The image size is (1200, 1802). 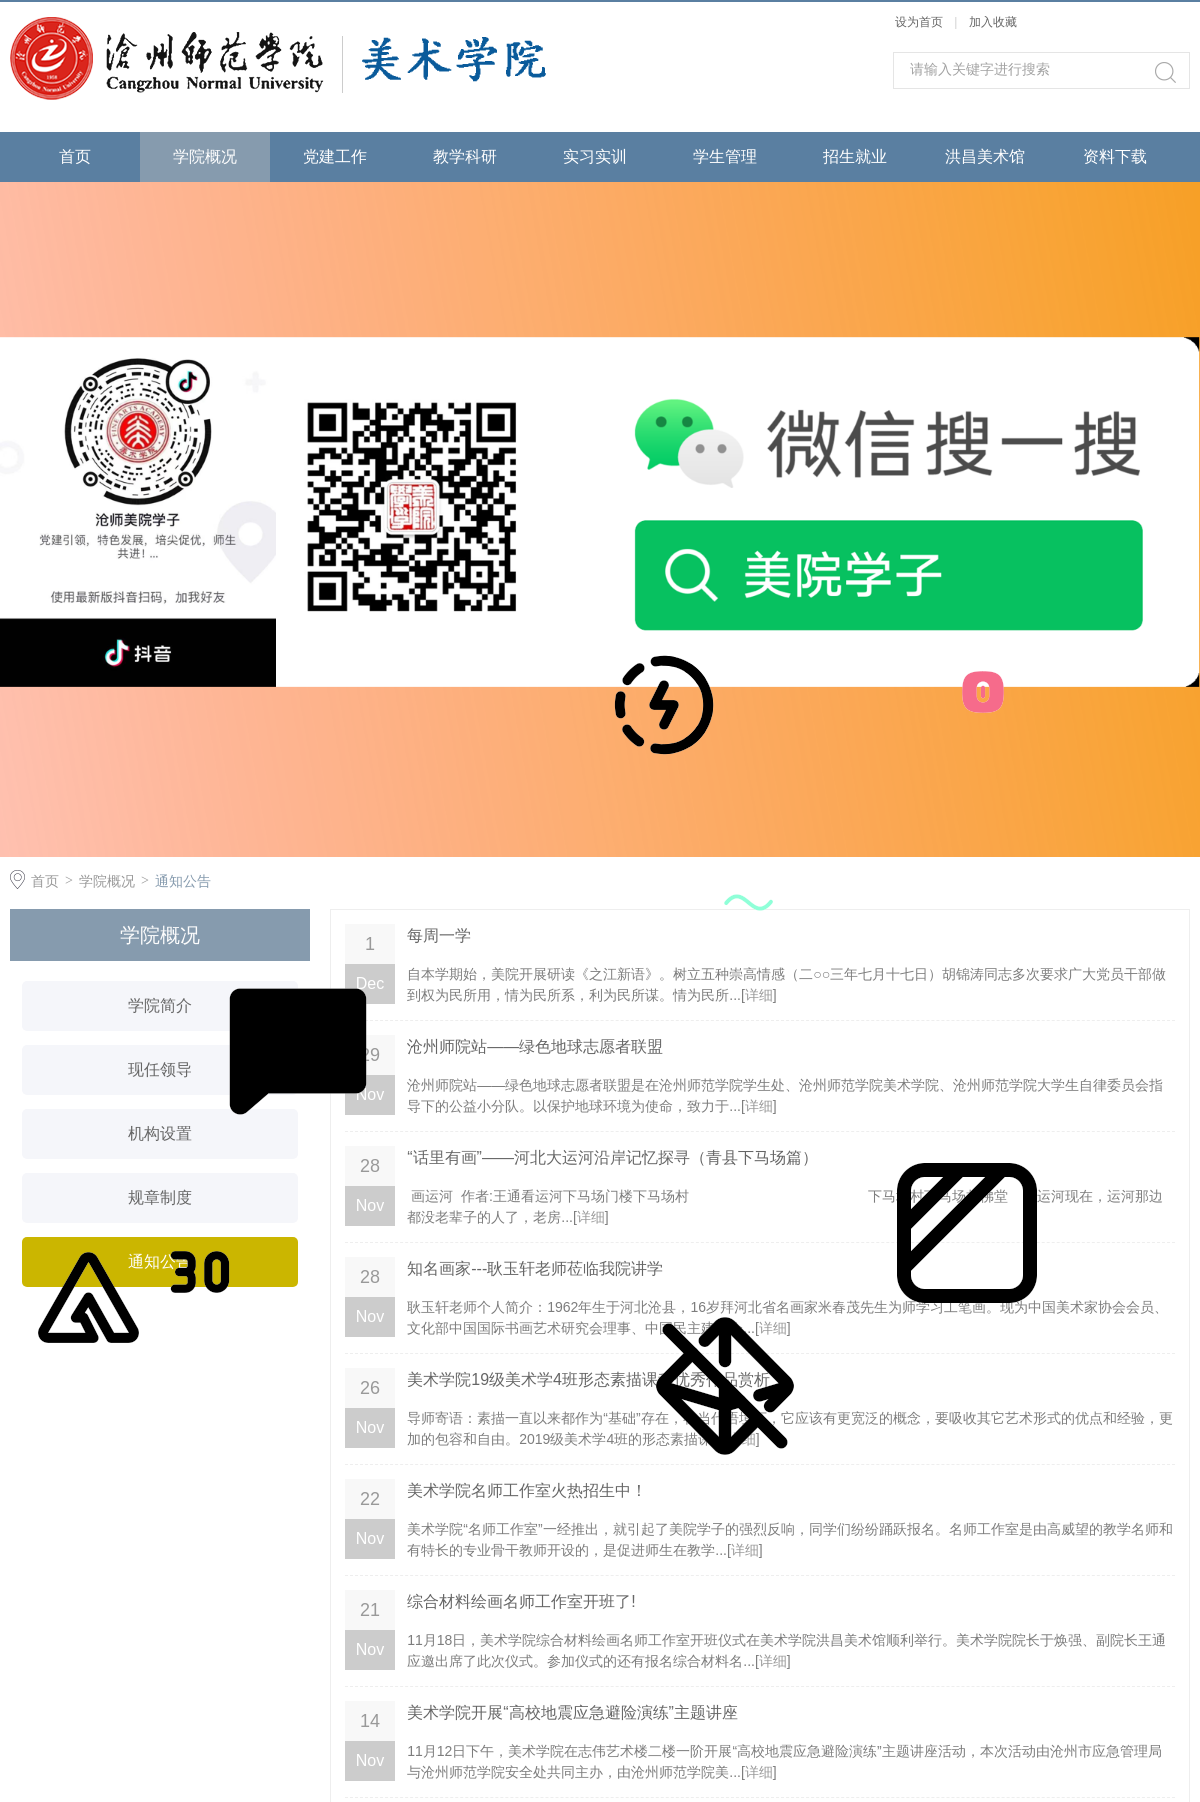 What do you see at coordinates (983, 692) in the screenshot?
I see `indicates zero items or notifications` at bounding box center [983, 692].